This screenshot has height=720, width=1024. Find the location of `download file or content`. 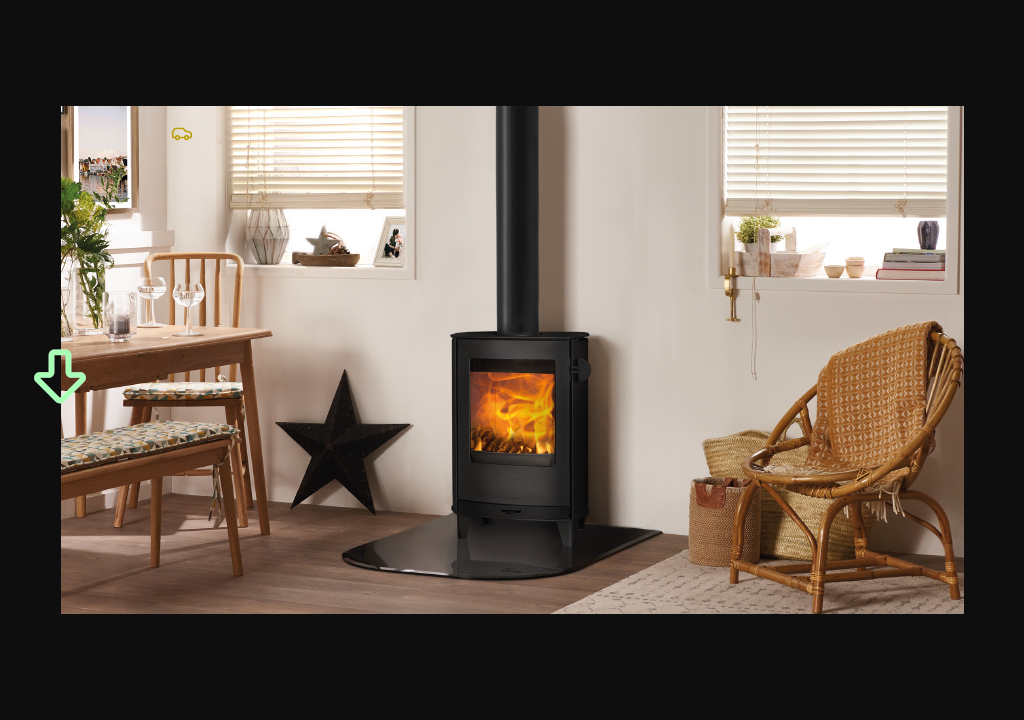

download file or content is located at coordinates (60, 375).